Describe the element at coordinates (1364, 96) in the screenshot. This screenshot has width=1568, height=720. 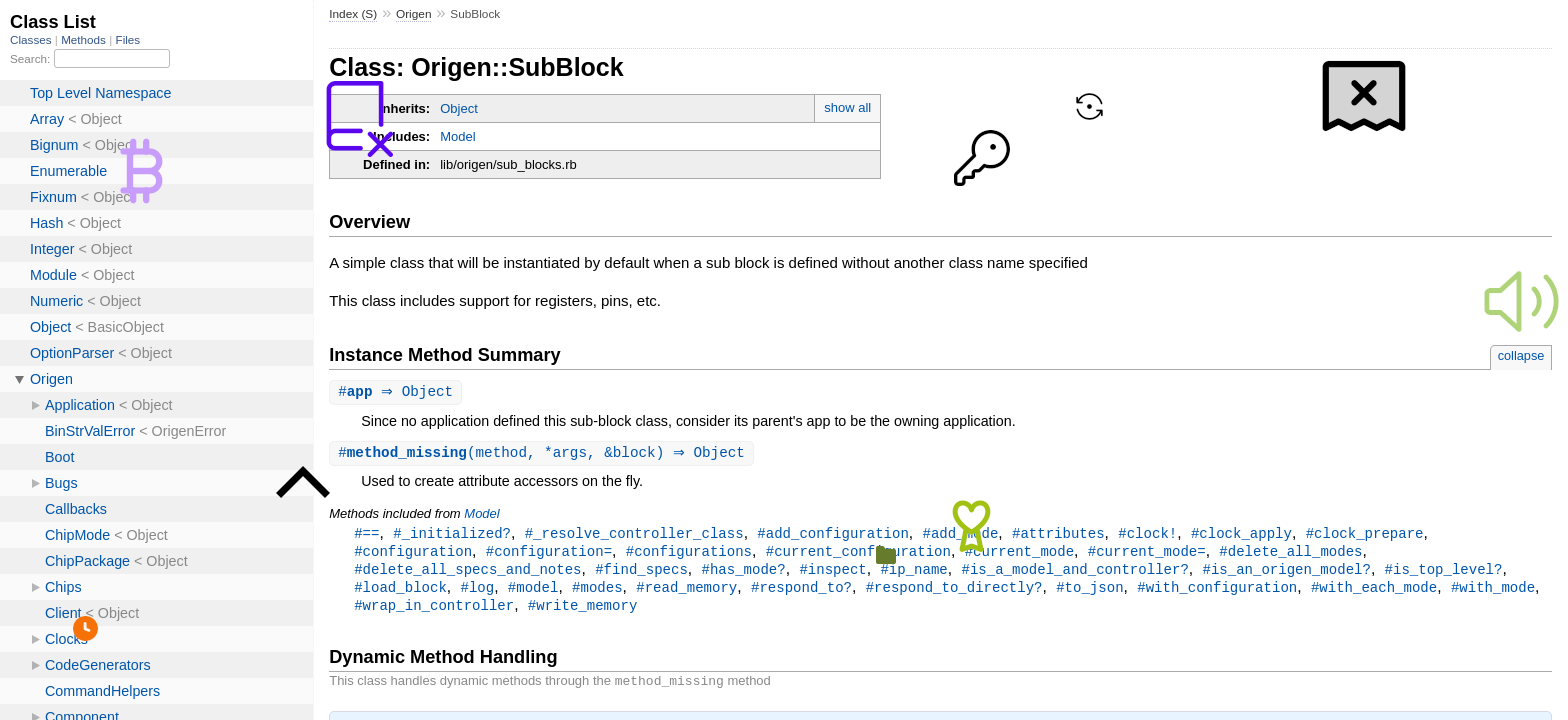
I see `cancel or void a receipt` at that location.